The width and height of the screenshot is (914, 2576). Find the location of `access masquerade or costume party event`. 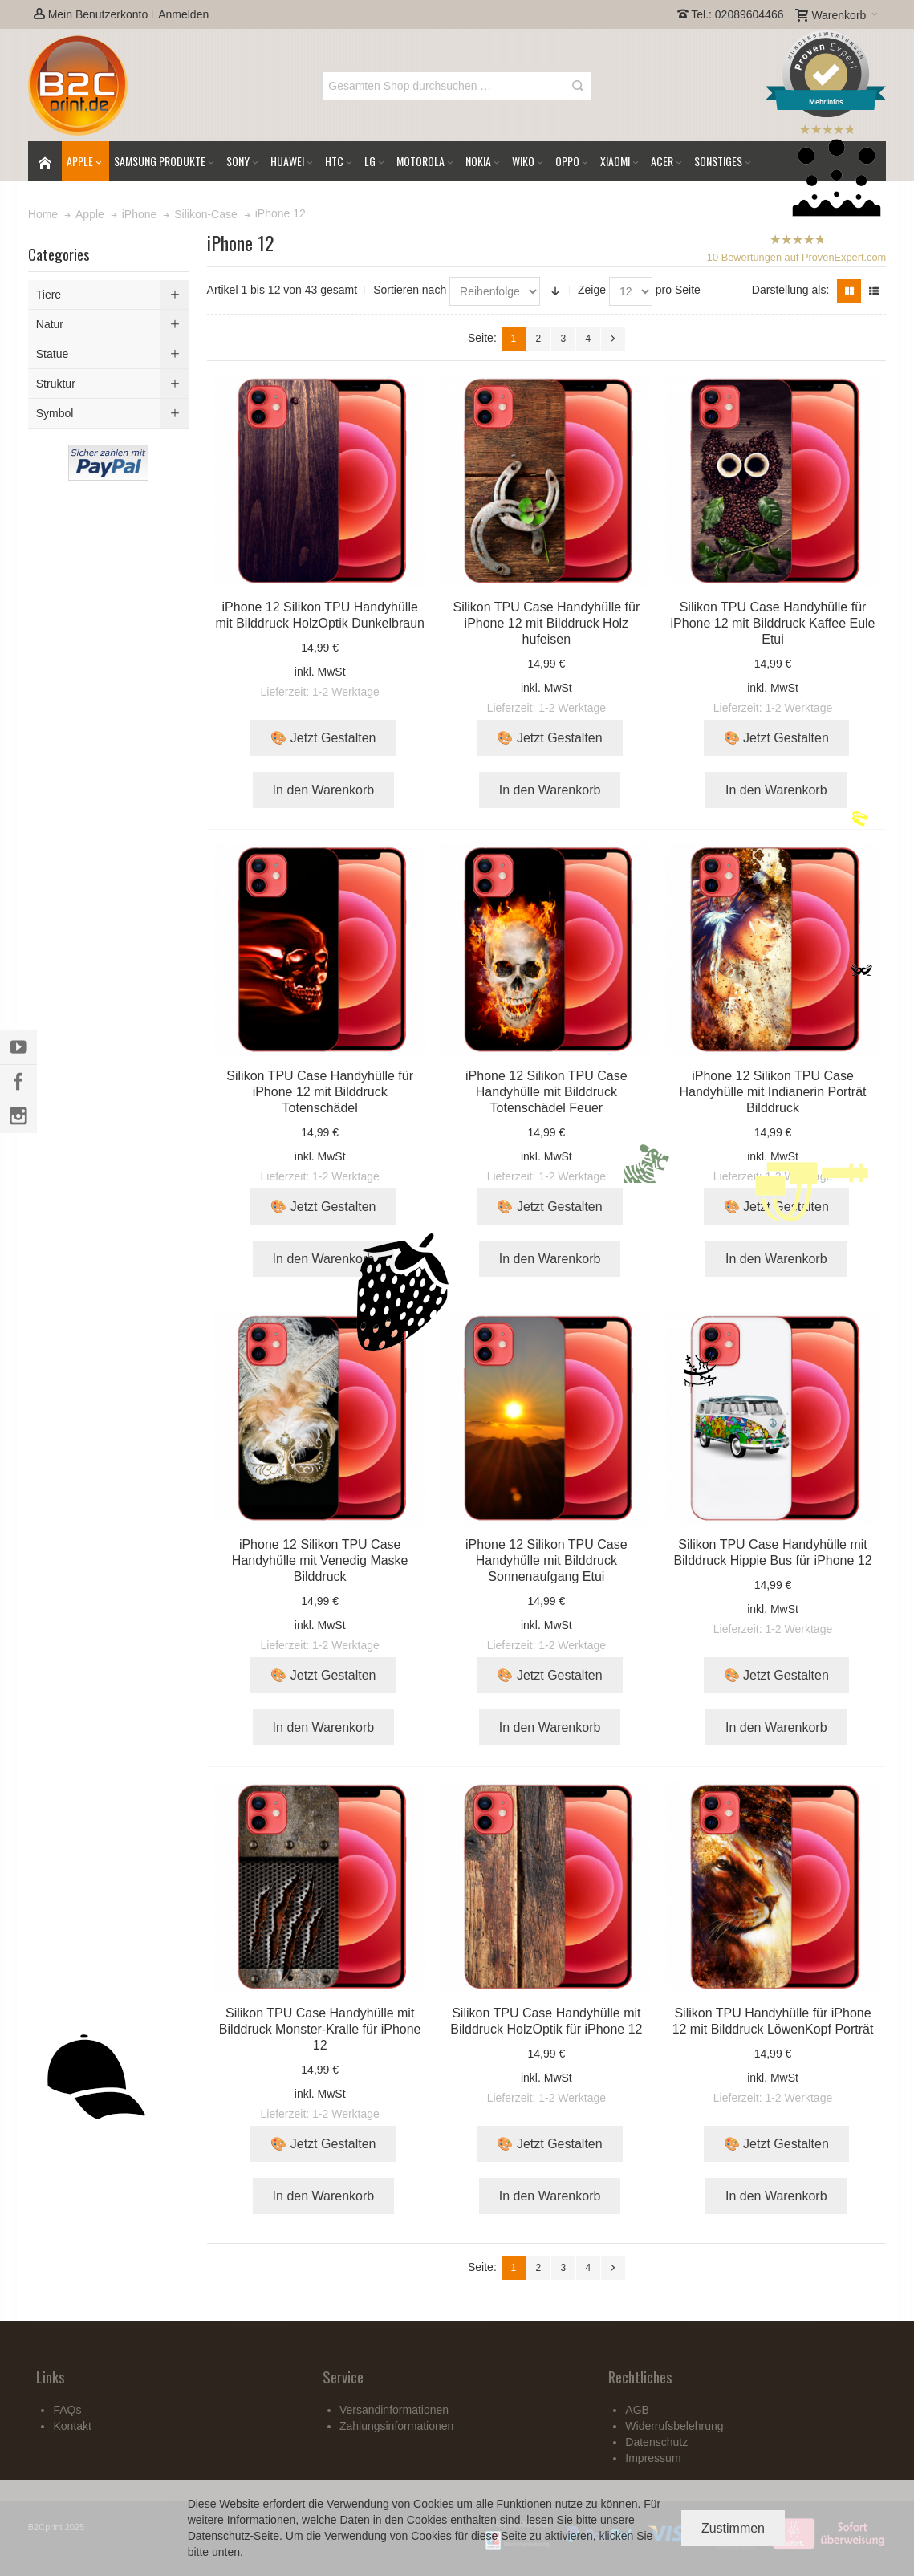

access masquerade or costume party event is located at coordinates (861, 969).